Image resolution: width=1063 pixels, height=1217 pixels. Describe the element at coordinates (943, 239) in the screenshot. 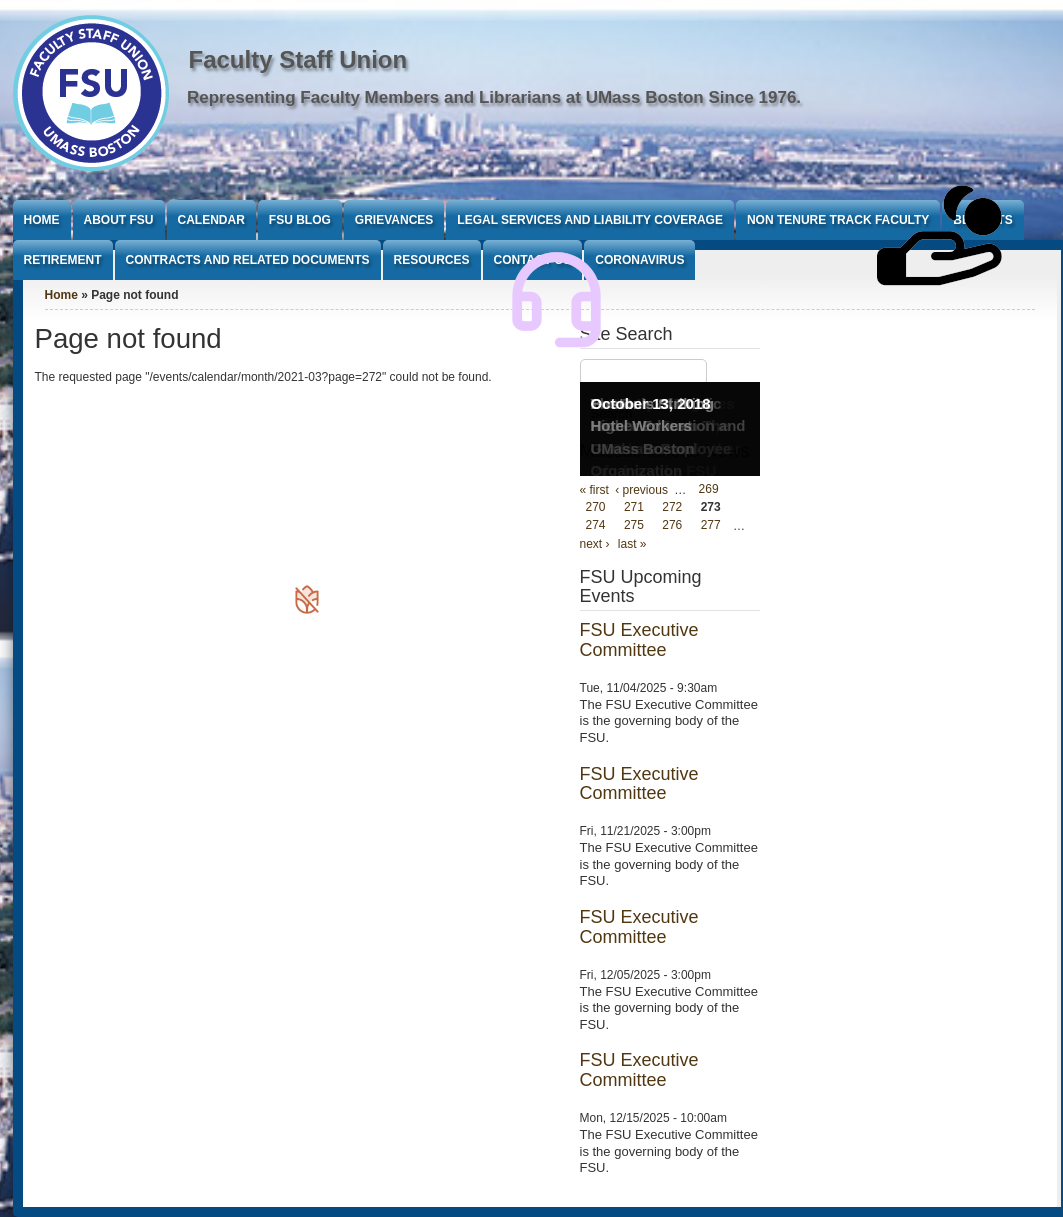

I see `make a payment or donation` at that location.